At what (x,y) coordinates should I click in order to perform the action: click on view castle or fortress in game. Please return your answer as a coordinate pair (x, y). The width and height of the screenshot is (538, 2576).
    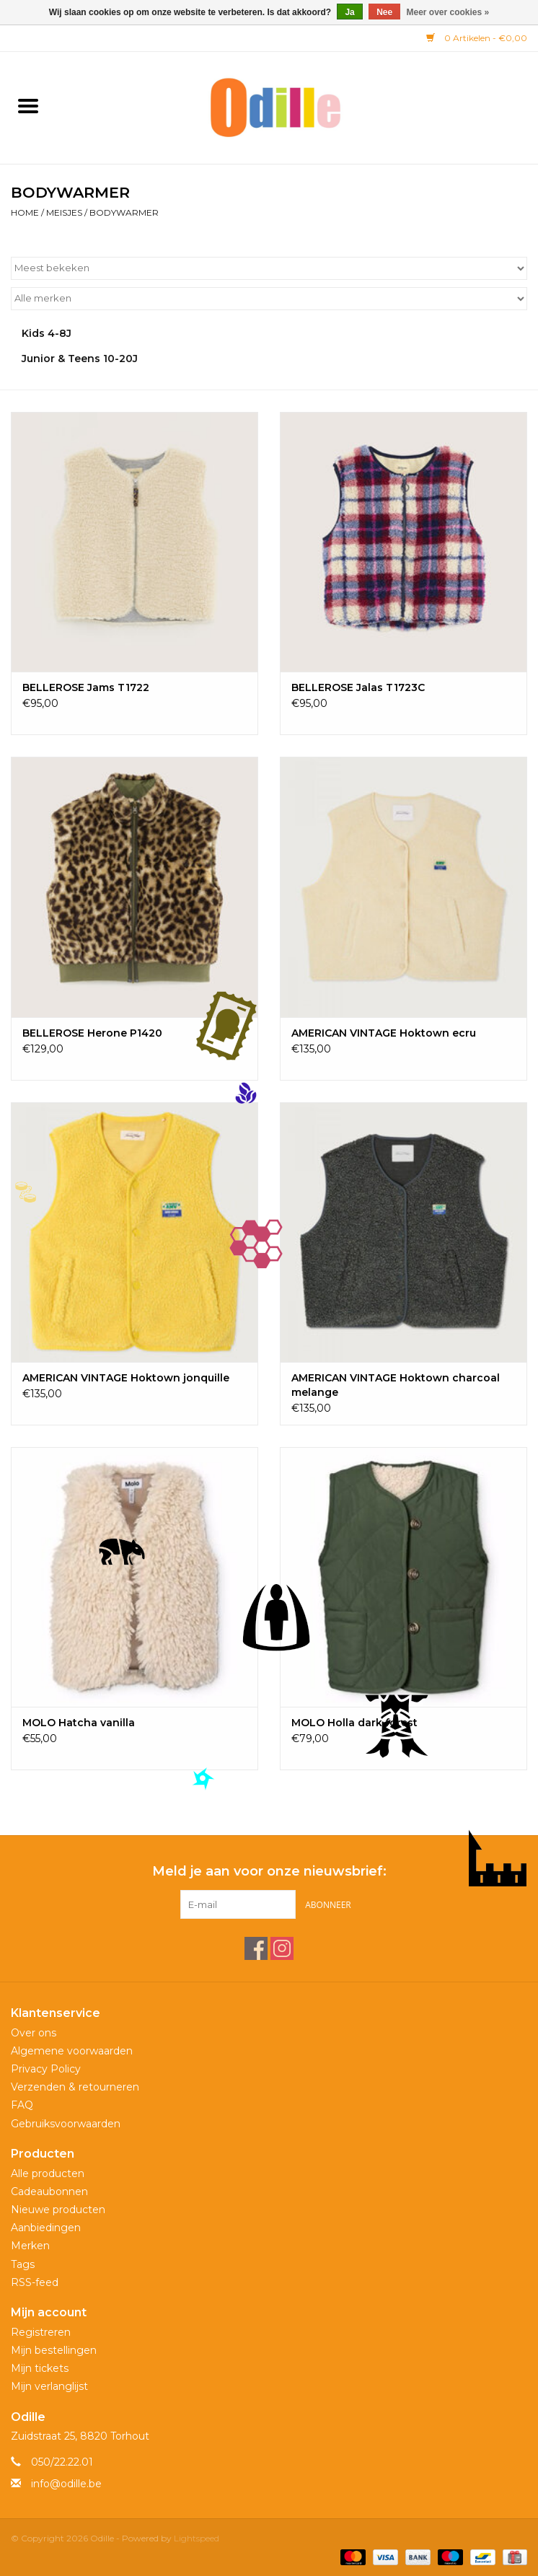
    Looking at the image, I should click on (498, 1858).